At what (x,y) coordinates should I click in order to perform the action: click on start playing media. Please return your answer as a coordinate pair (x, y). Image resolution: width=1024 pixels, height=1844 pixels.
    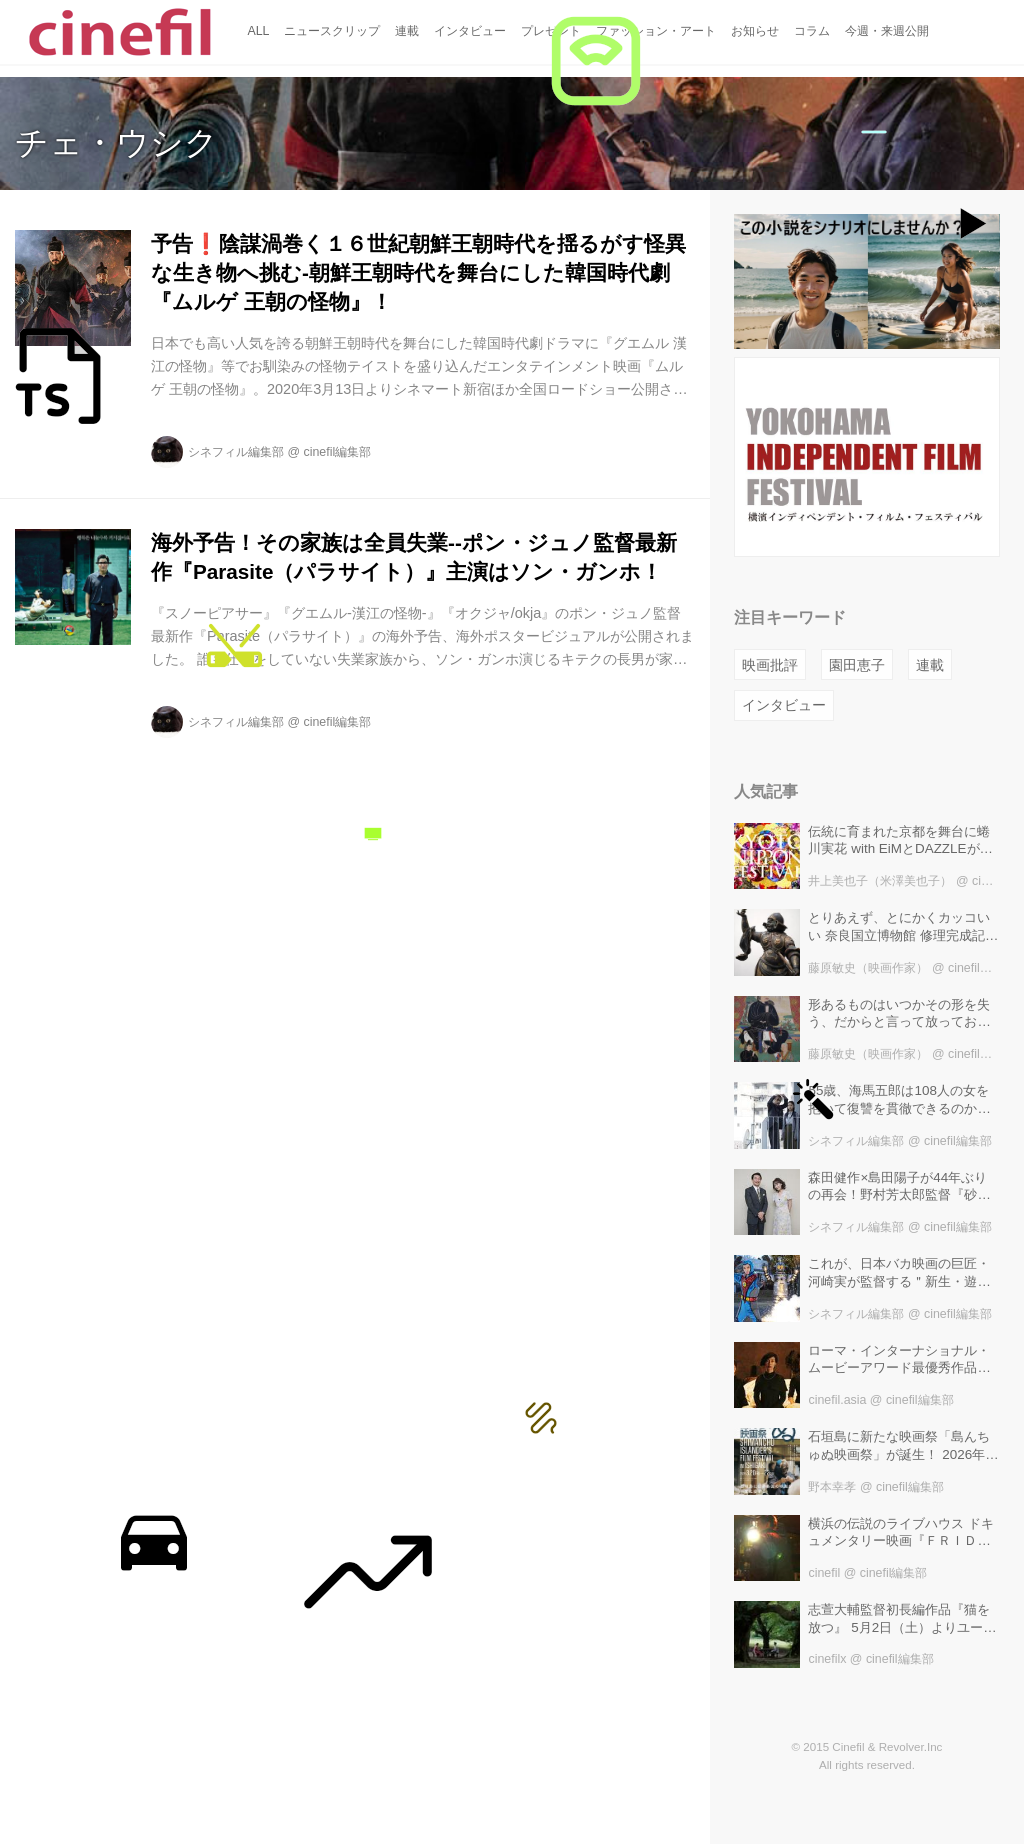
    Looking at the image, I should click on (973, 223).